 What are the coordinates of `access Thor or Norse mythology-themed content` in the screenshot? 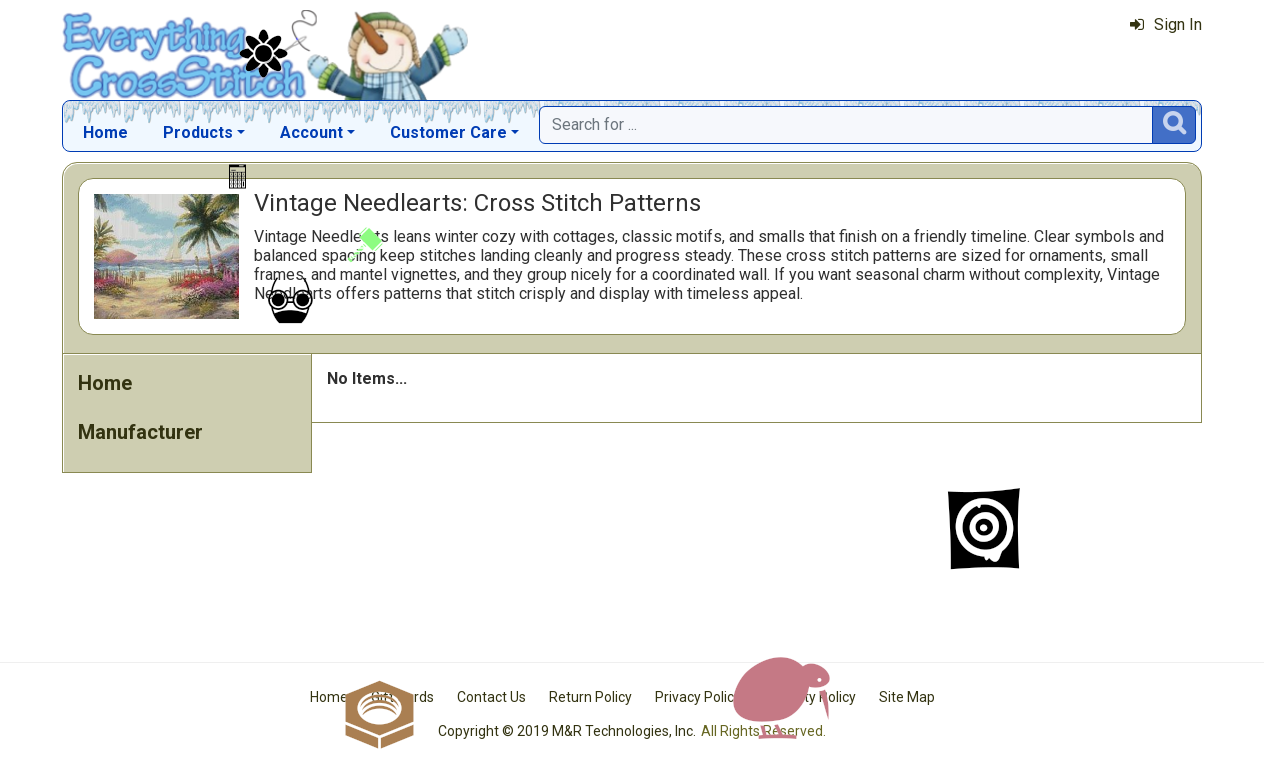 It's located at (365, 245).